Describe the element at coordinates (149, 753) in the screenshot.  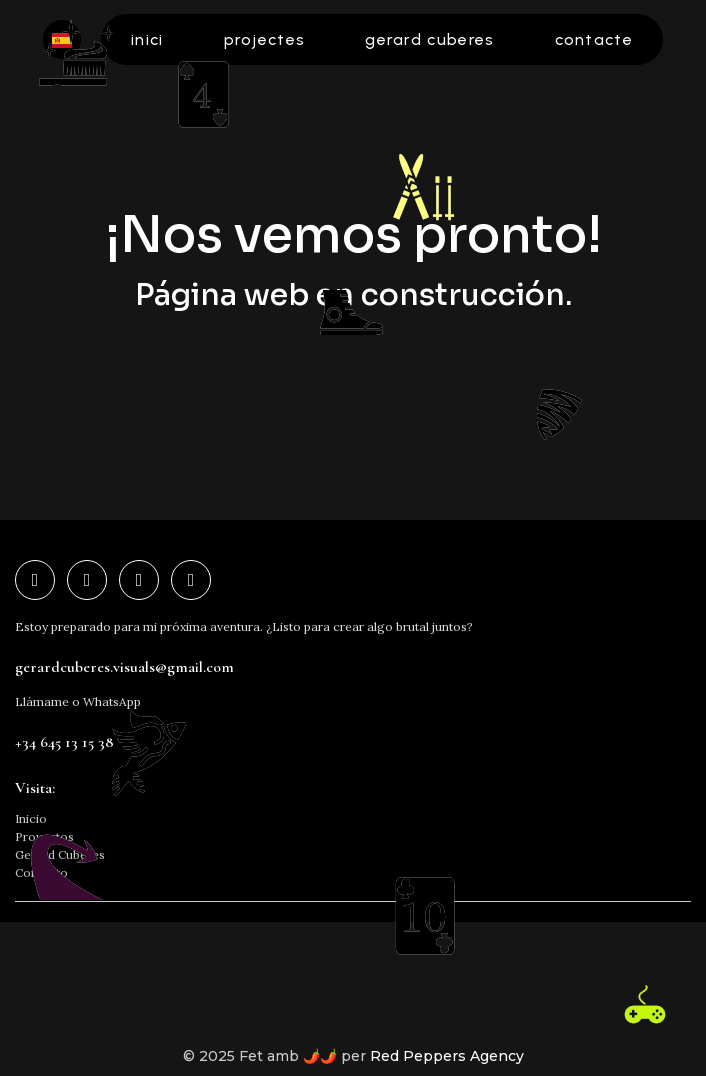
I see `flying trout creature in a fantasy game` at that location.